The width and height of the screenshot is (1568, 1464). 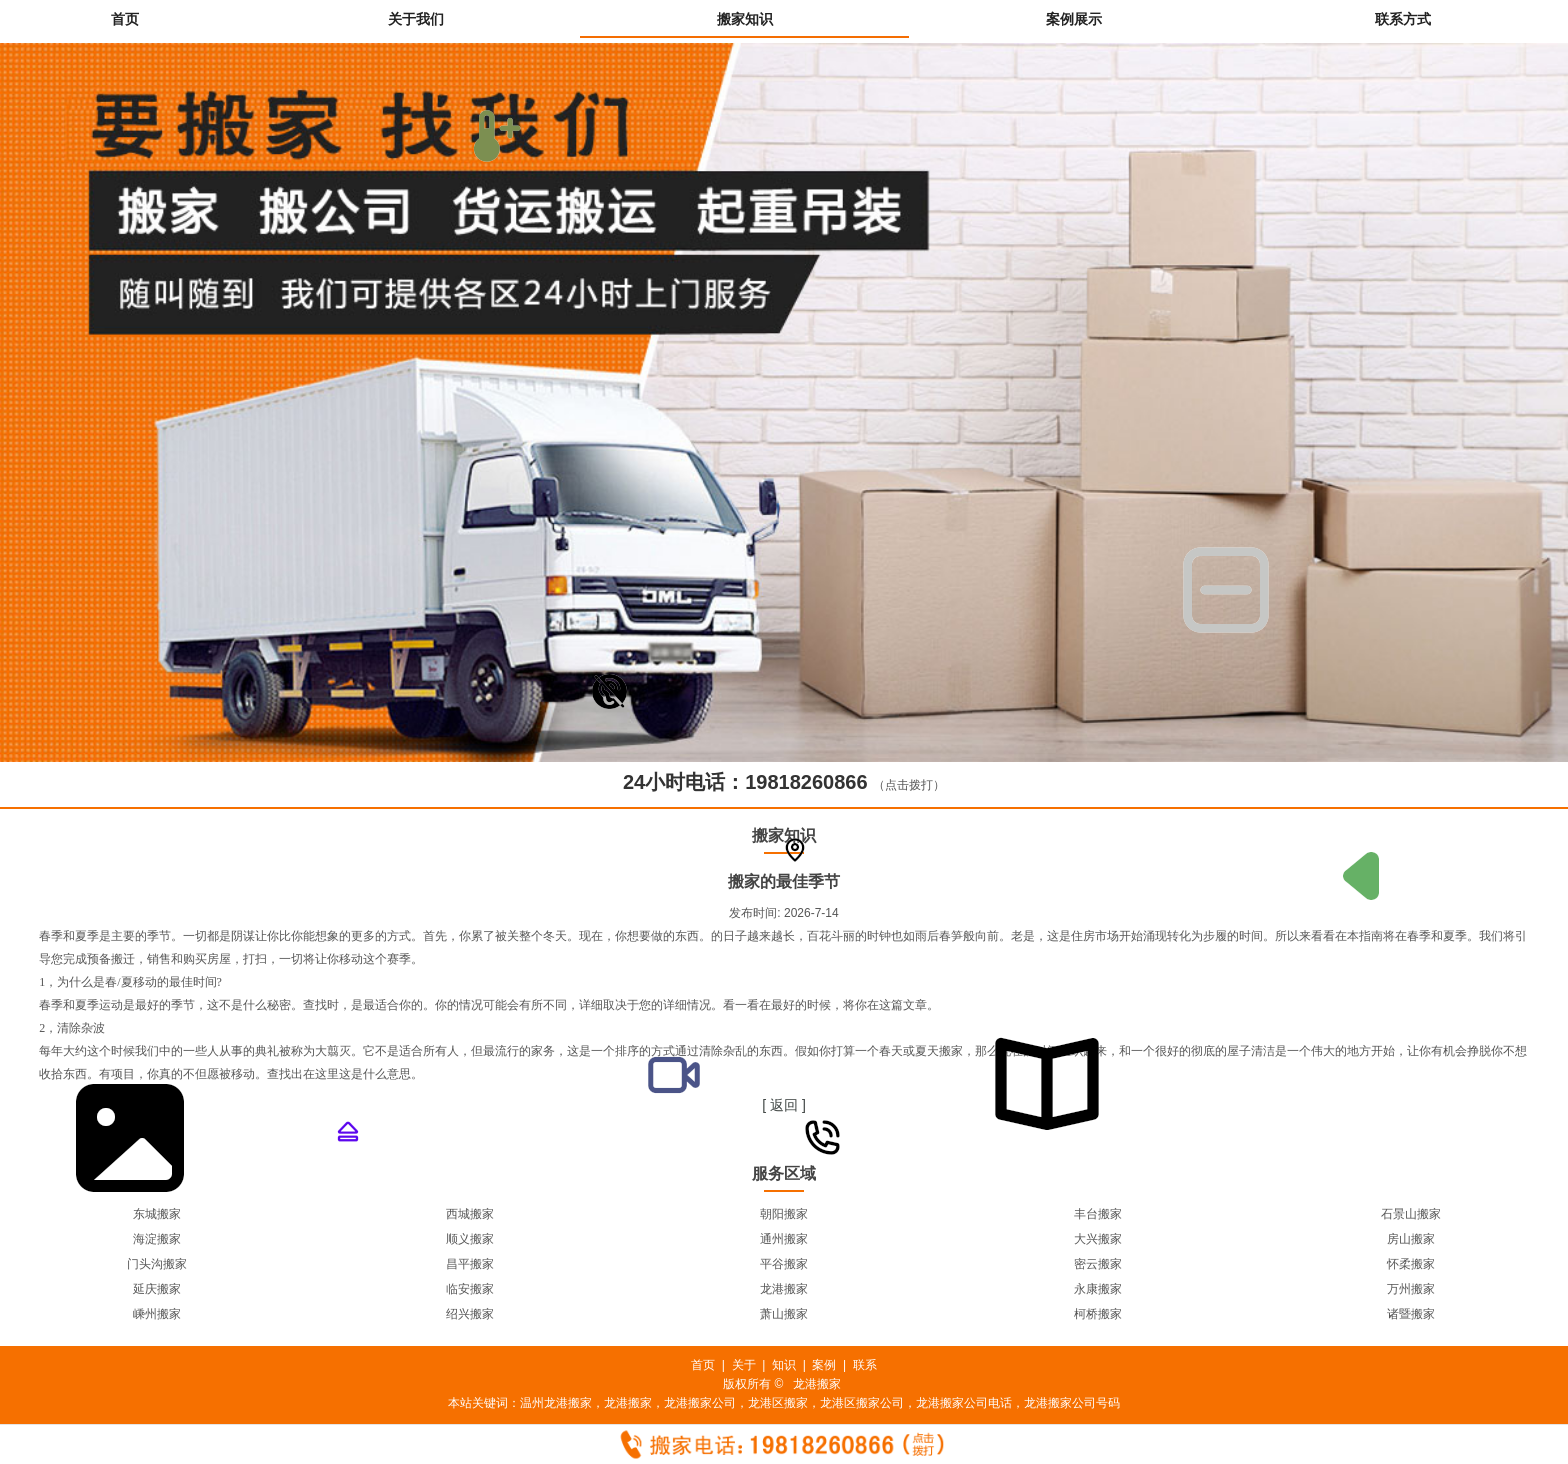 What do you see at coordinates (1226, 590) in the screenshot?
I see `flat dry laundry care instruction` at bounding box center [1226, 590].